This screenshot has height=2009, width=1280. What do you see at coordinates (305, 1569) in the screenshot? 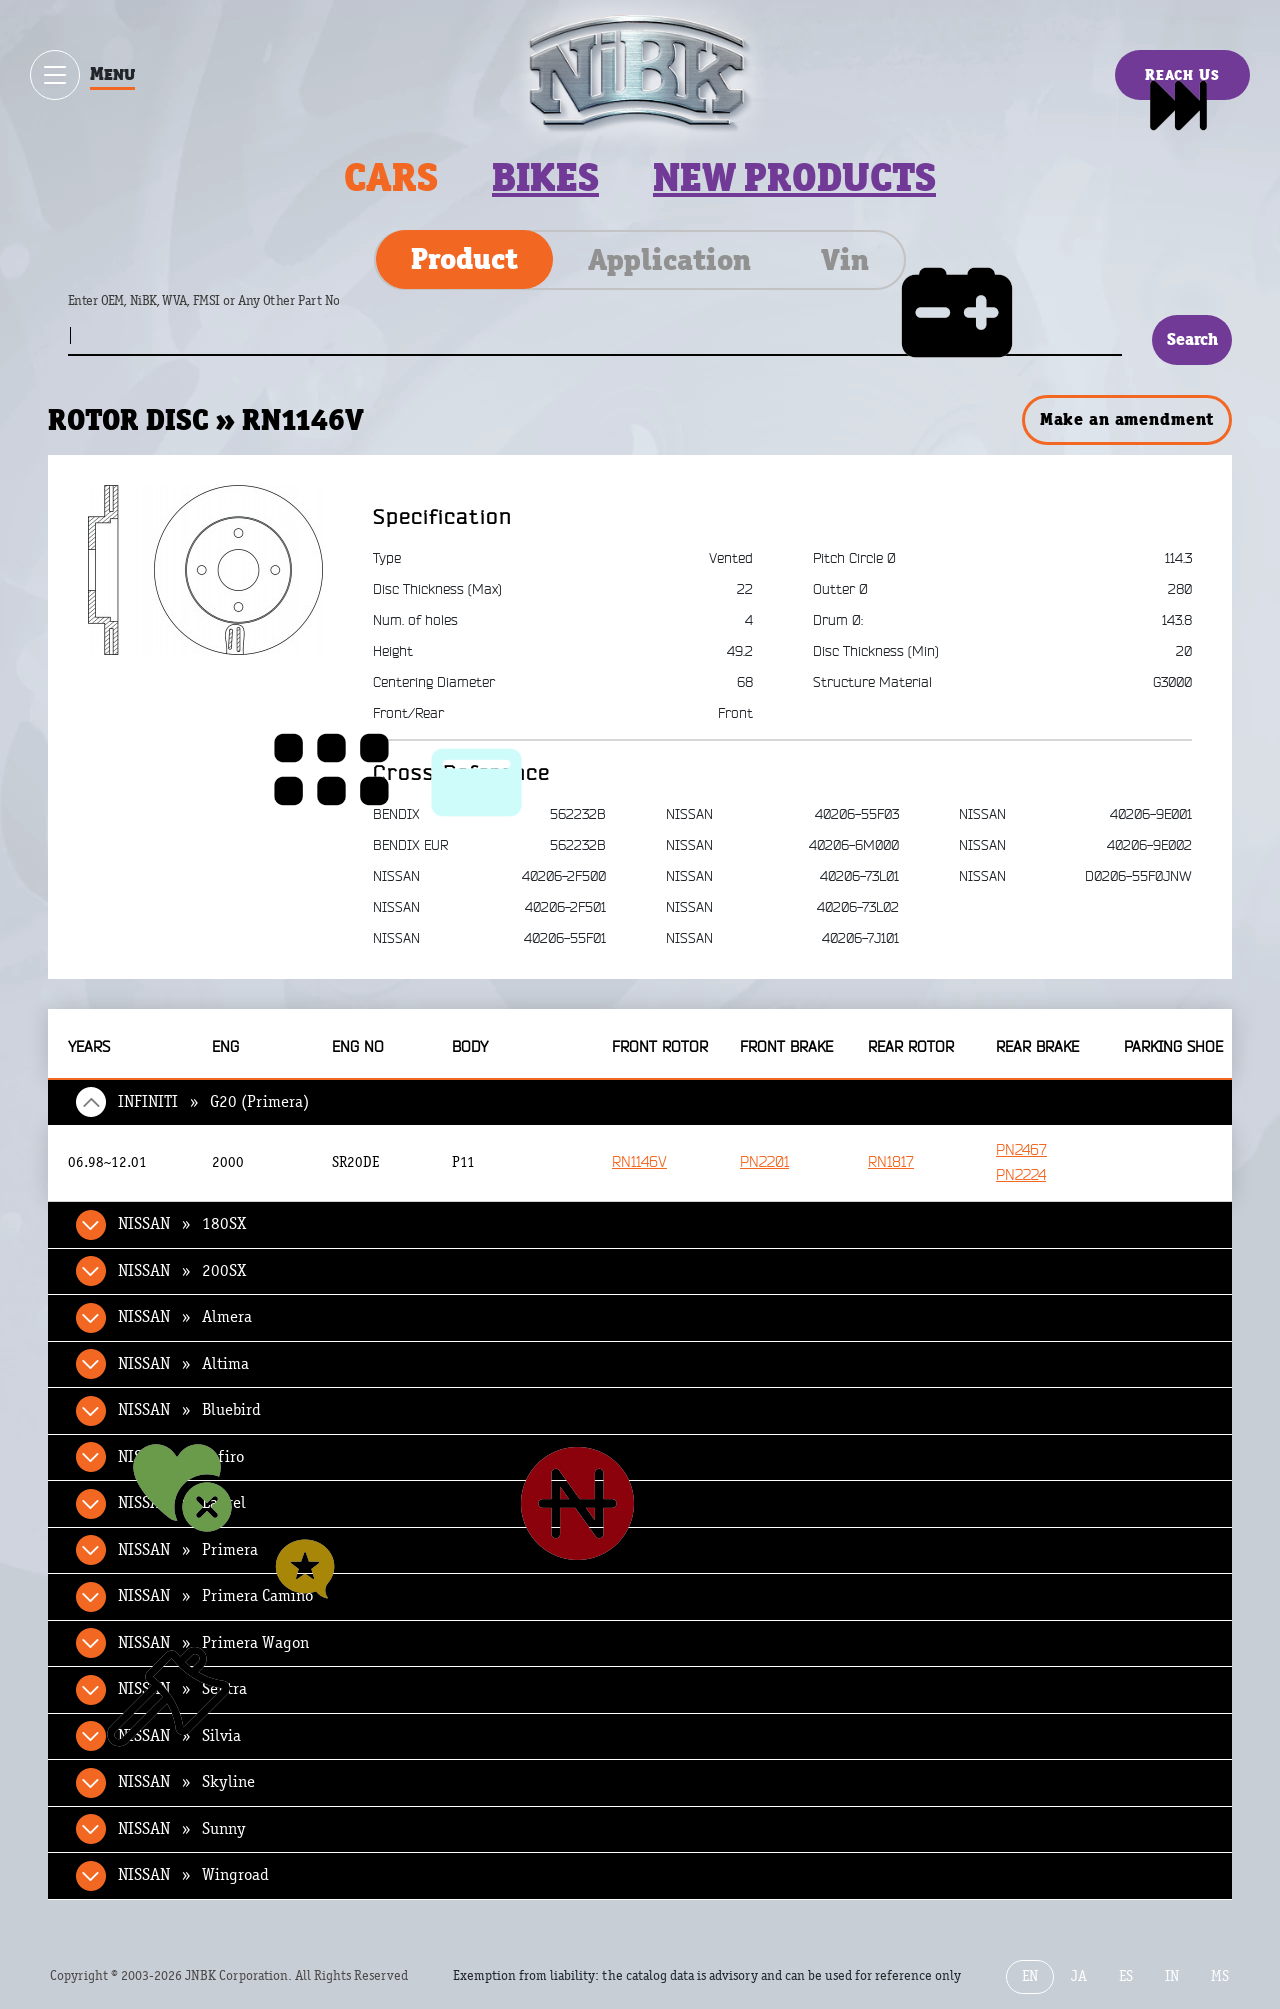
I see `micro.blog social platform logo` at bounding box center [305, 1569].